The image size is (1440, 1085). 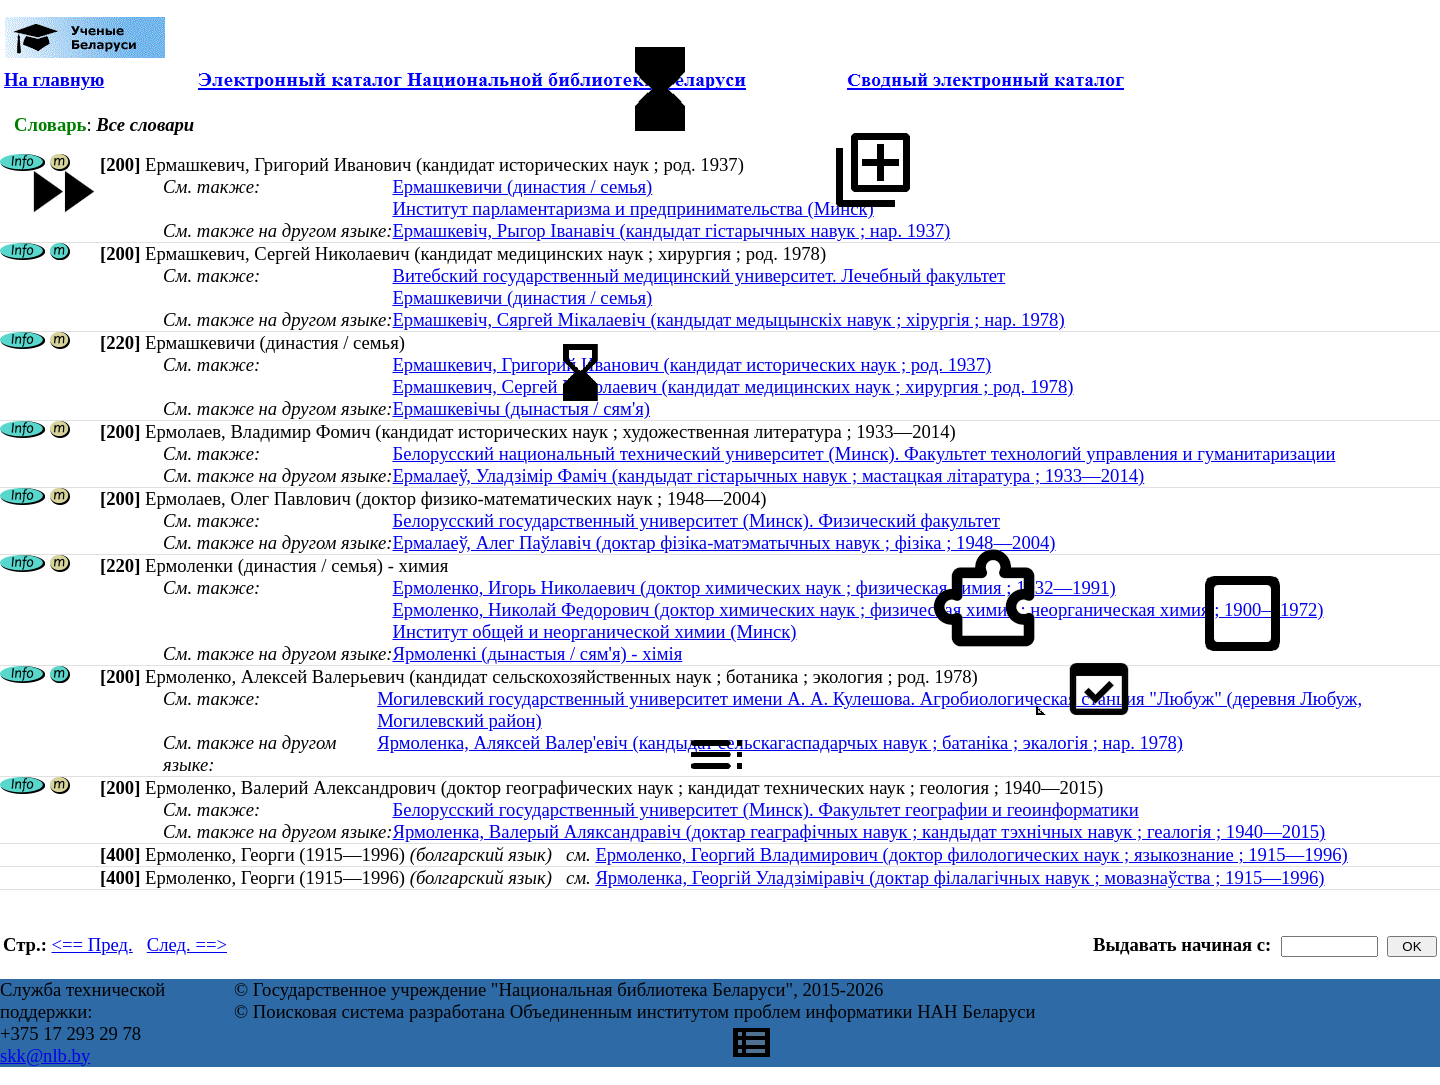 What do you see at coordinates (873, 170) in the screenshot?
I see `add a new photo to your collection` at bounding box center [873, 170].